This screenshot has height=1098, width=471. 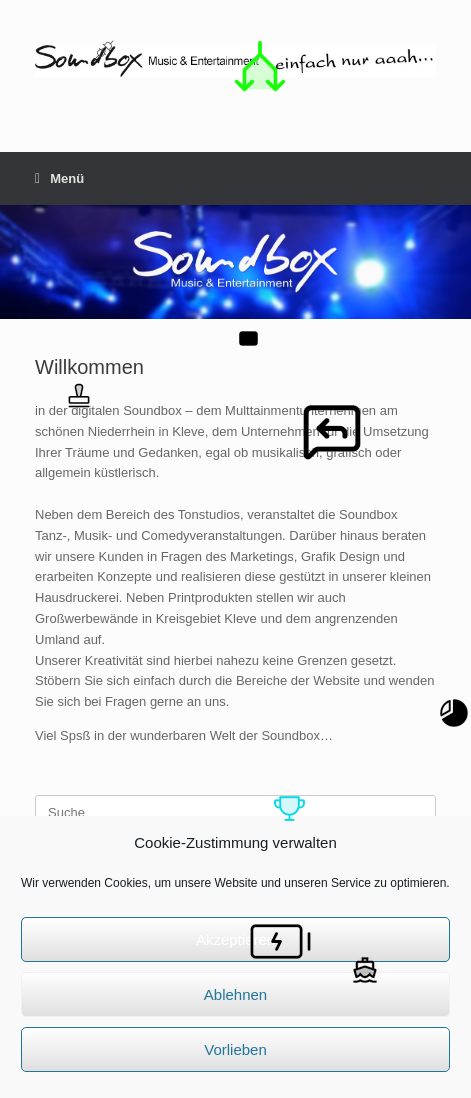 I want to click on set image crop to 7:5 aspect ratio, so click(x=248, y=338).